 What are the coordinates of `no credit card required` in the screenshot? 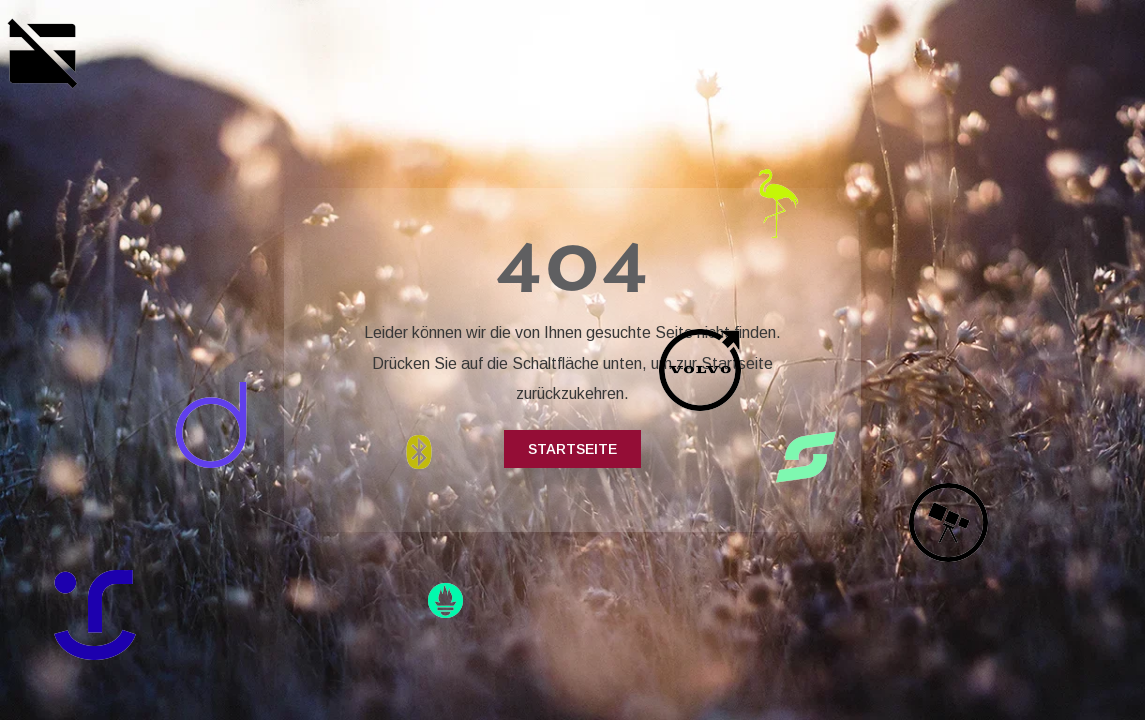 It's located at (42, 53).